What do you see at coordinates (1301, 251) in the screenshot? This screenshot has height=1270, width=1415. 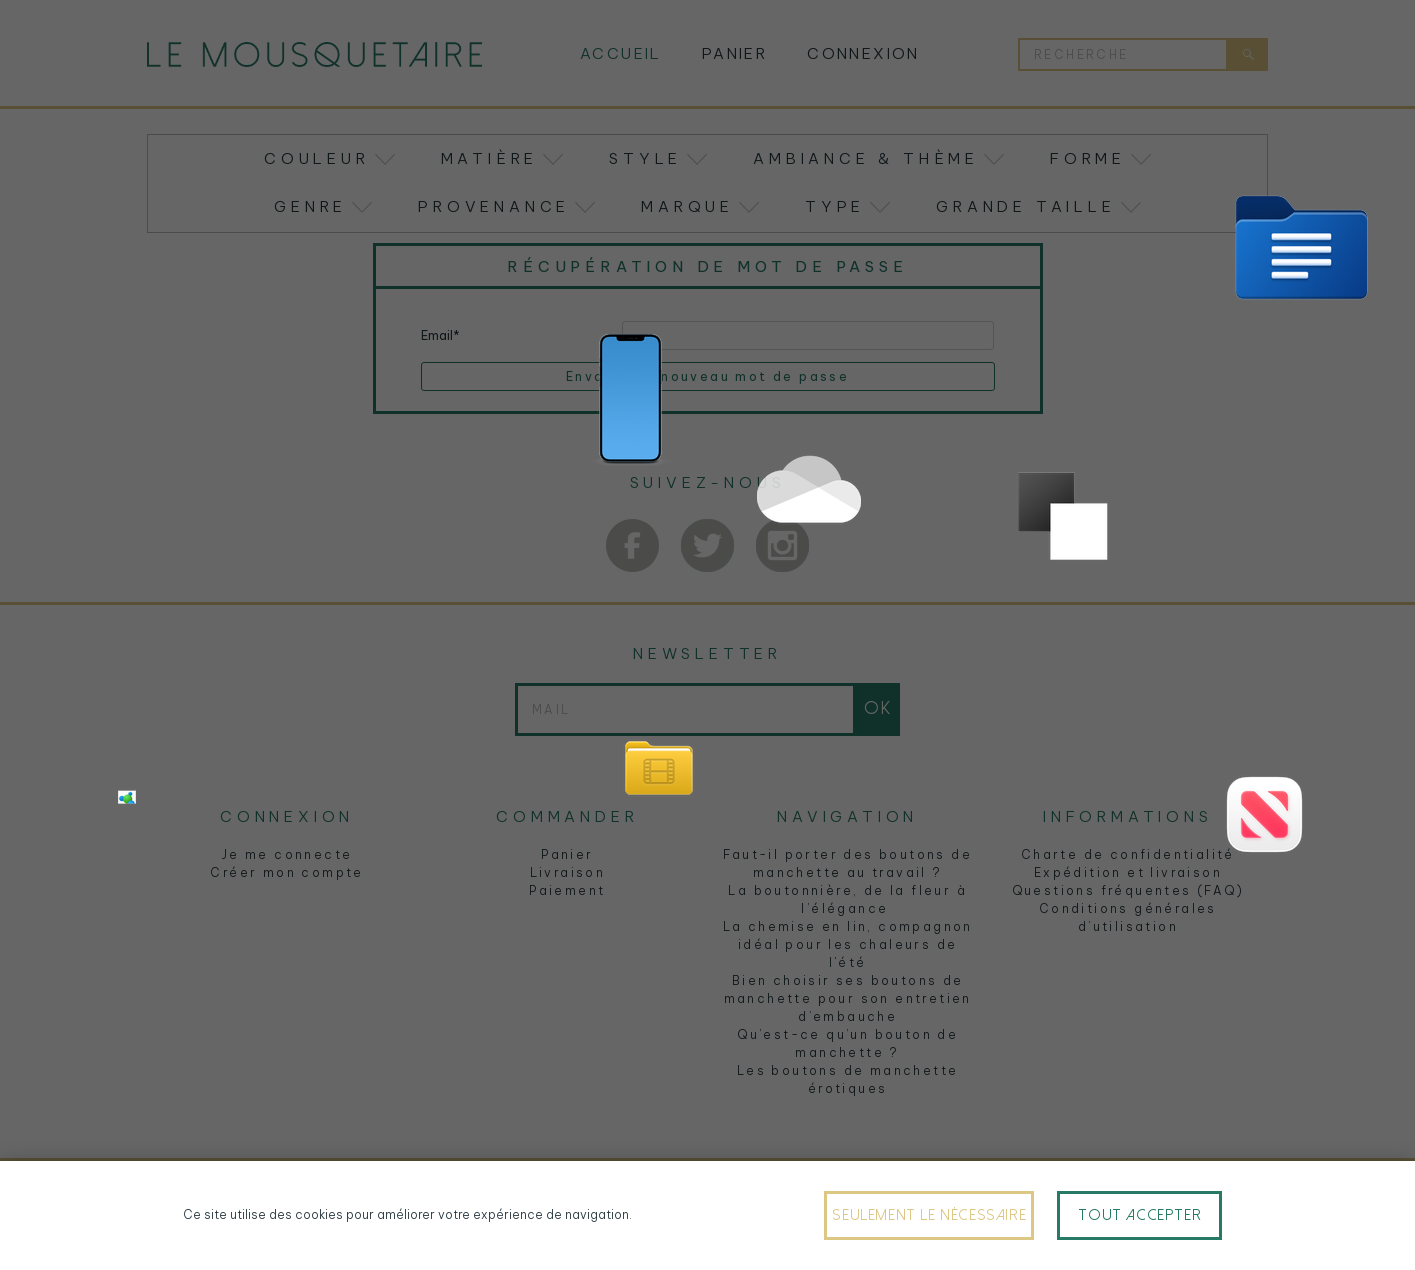 I see `open google docs folder` at bounding box center [1301, 251].